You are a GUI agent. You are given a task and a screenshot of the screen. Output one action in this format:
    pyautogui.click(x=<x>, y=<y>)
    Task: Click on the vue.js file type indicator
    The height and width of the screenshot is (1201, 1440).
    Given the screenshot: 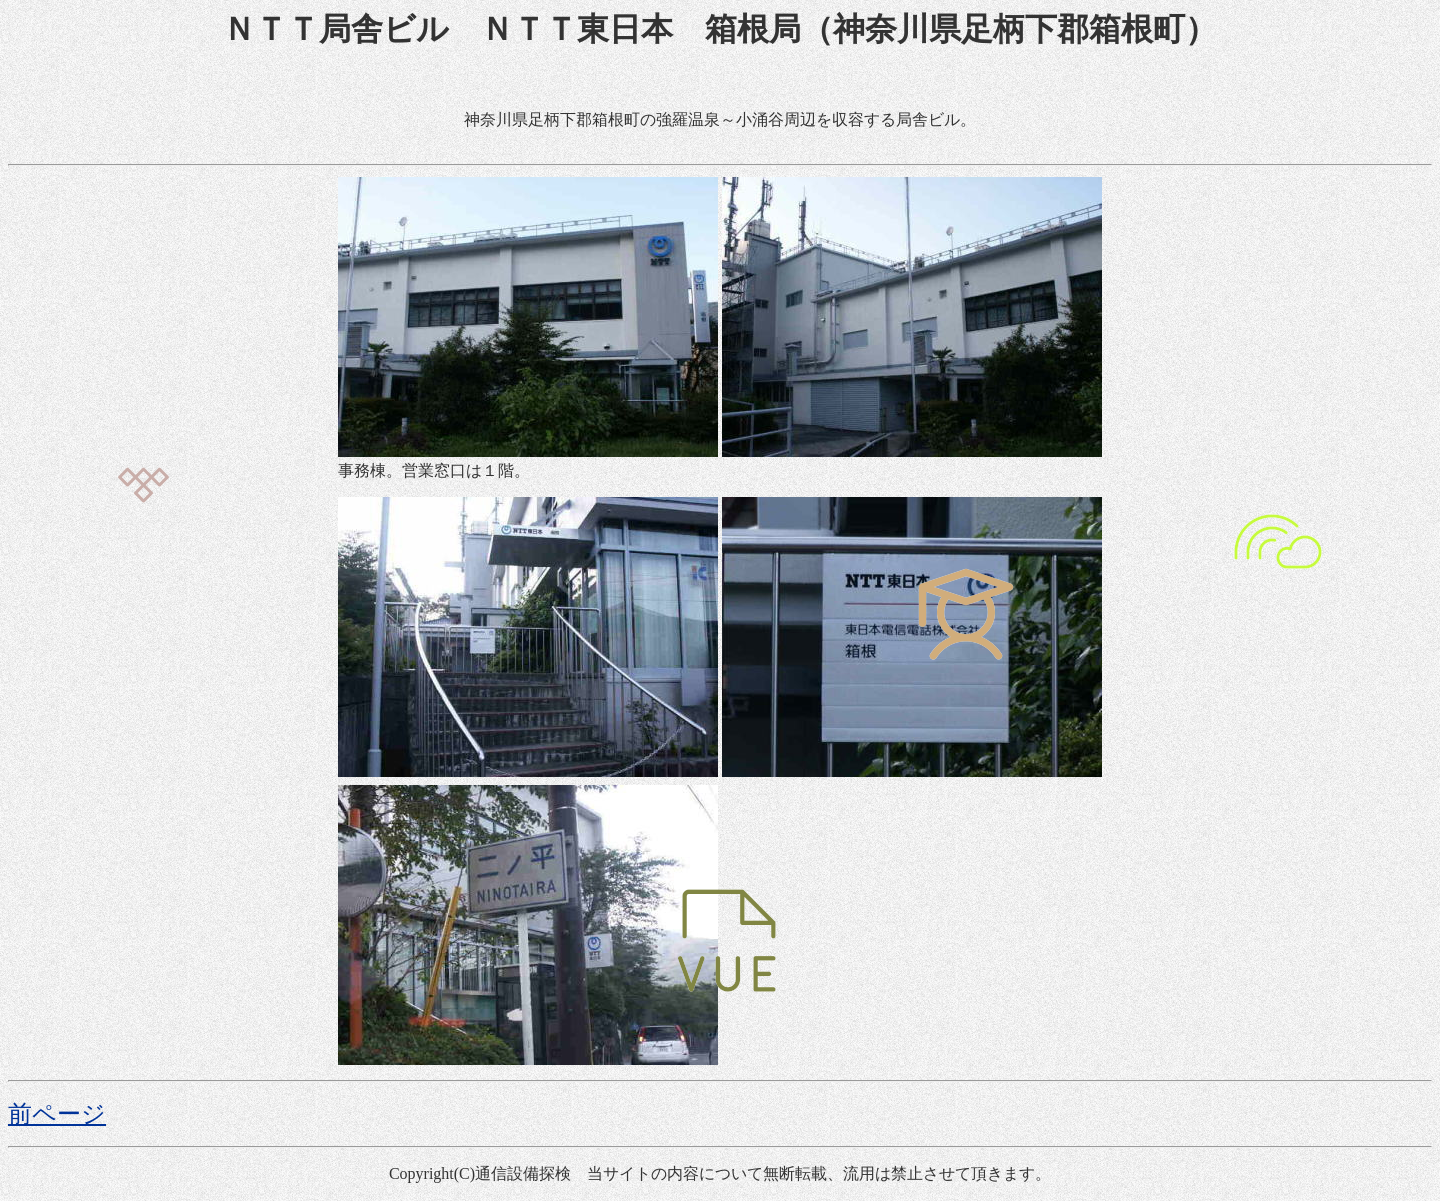 What is the action you would take?
    pyautogui.click(x=729, y=945)
    